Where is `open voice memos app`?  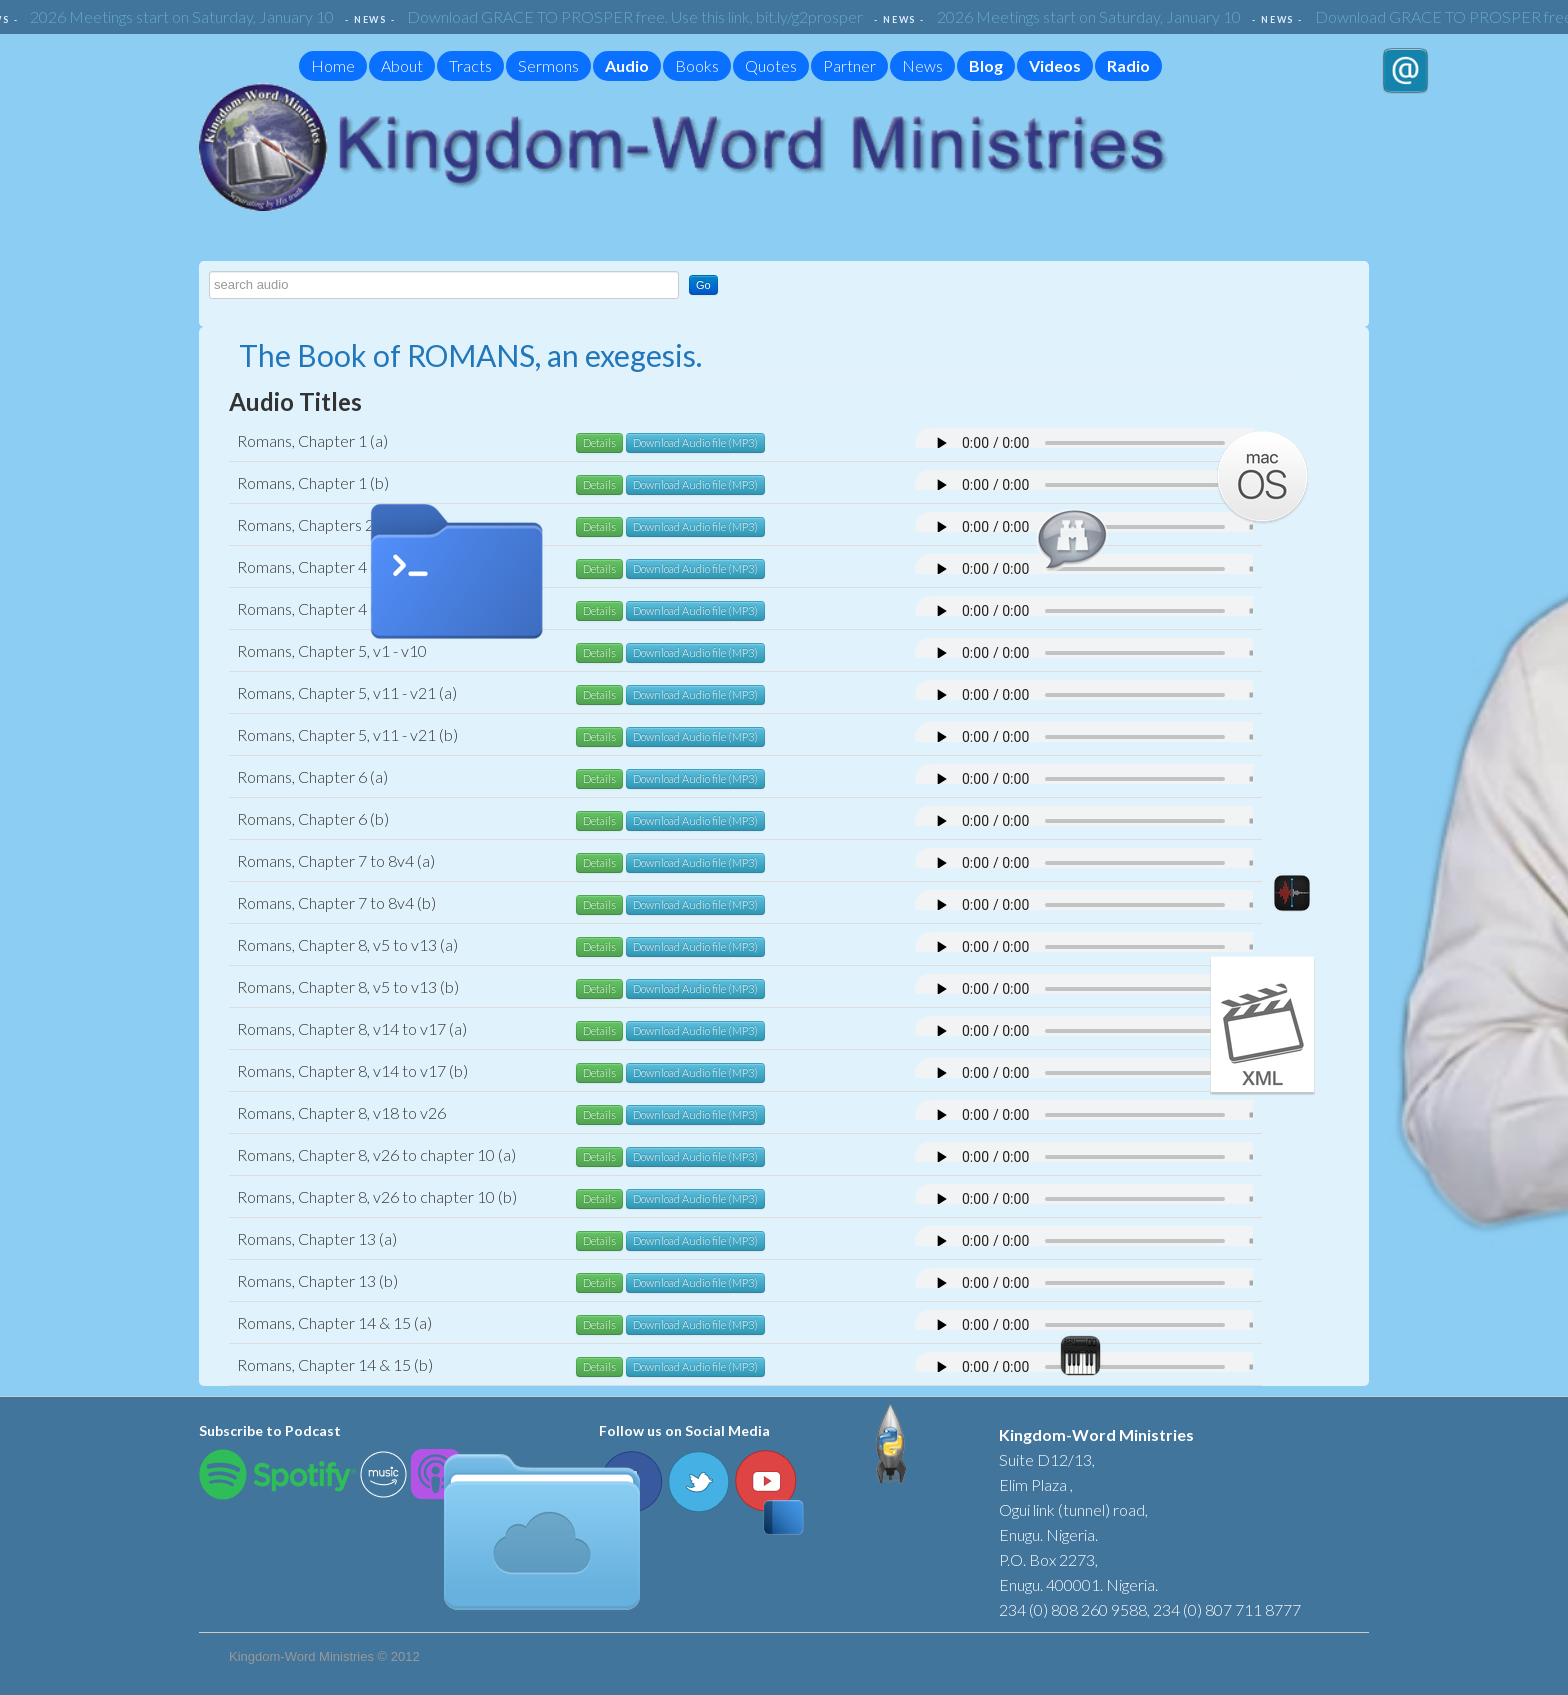
open voice memos app is located at coordinates (1292, 893).